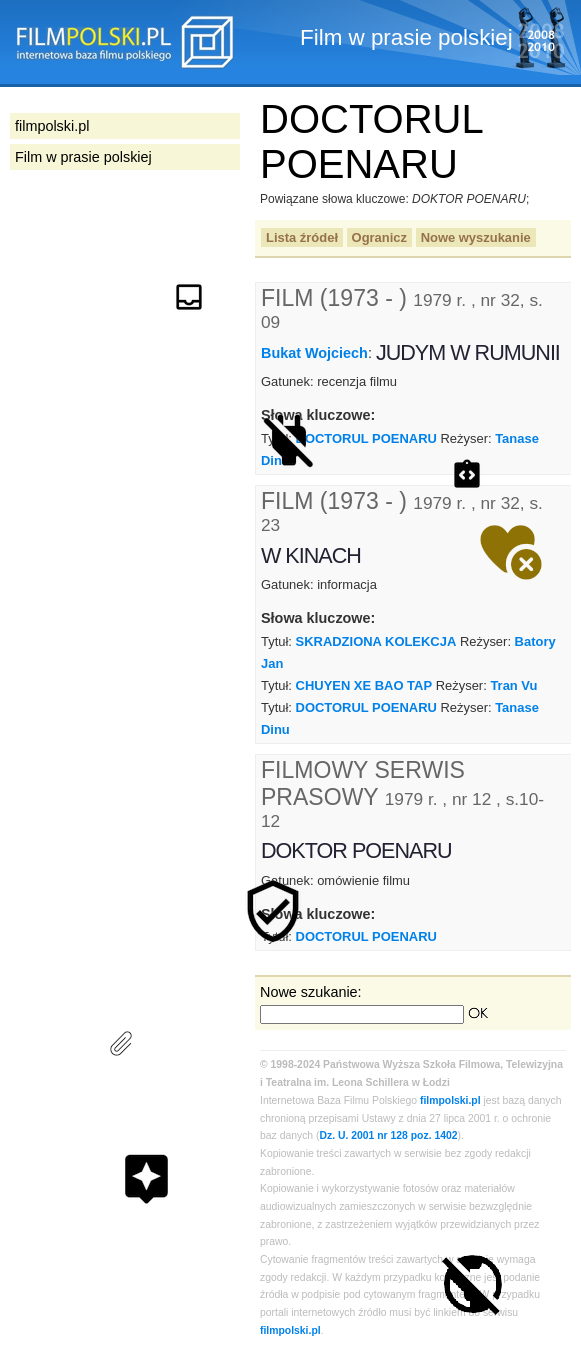 Image resolution: width=581 pixels, height=1354 pixels. I want to click on power or charging is disabled, so click(289, 440).